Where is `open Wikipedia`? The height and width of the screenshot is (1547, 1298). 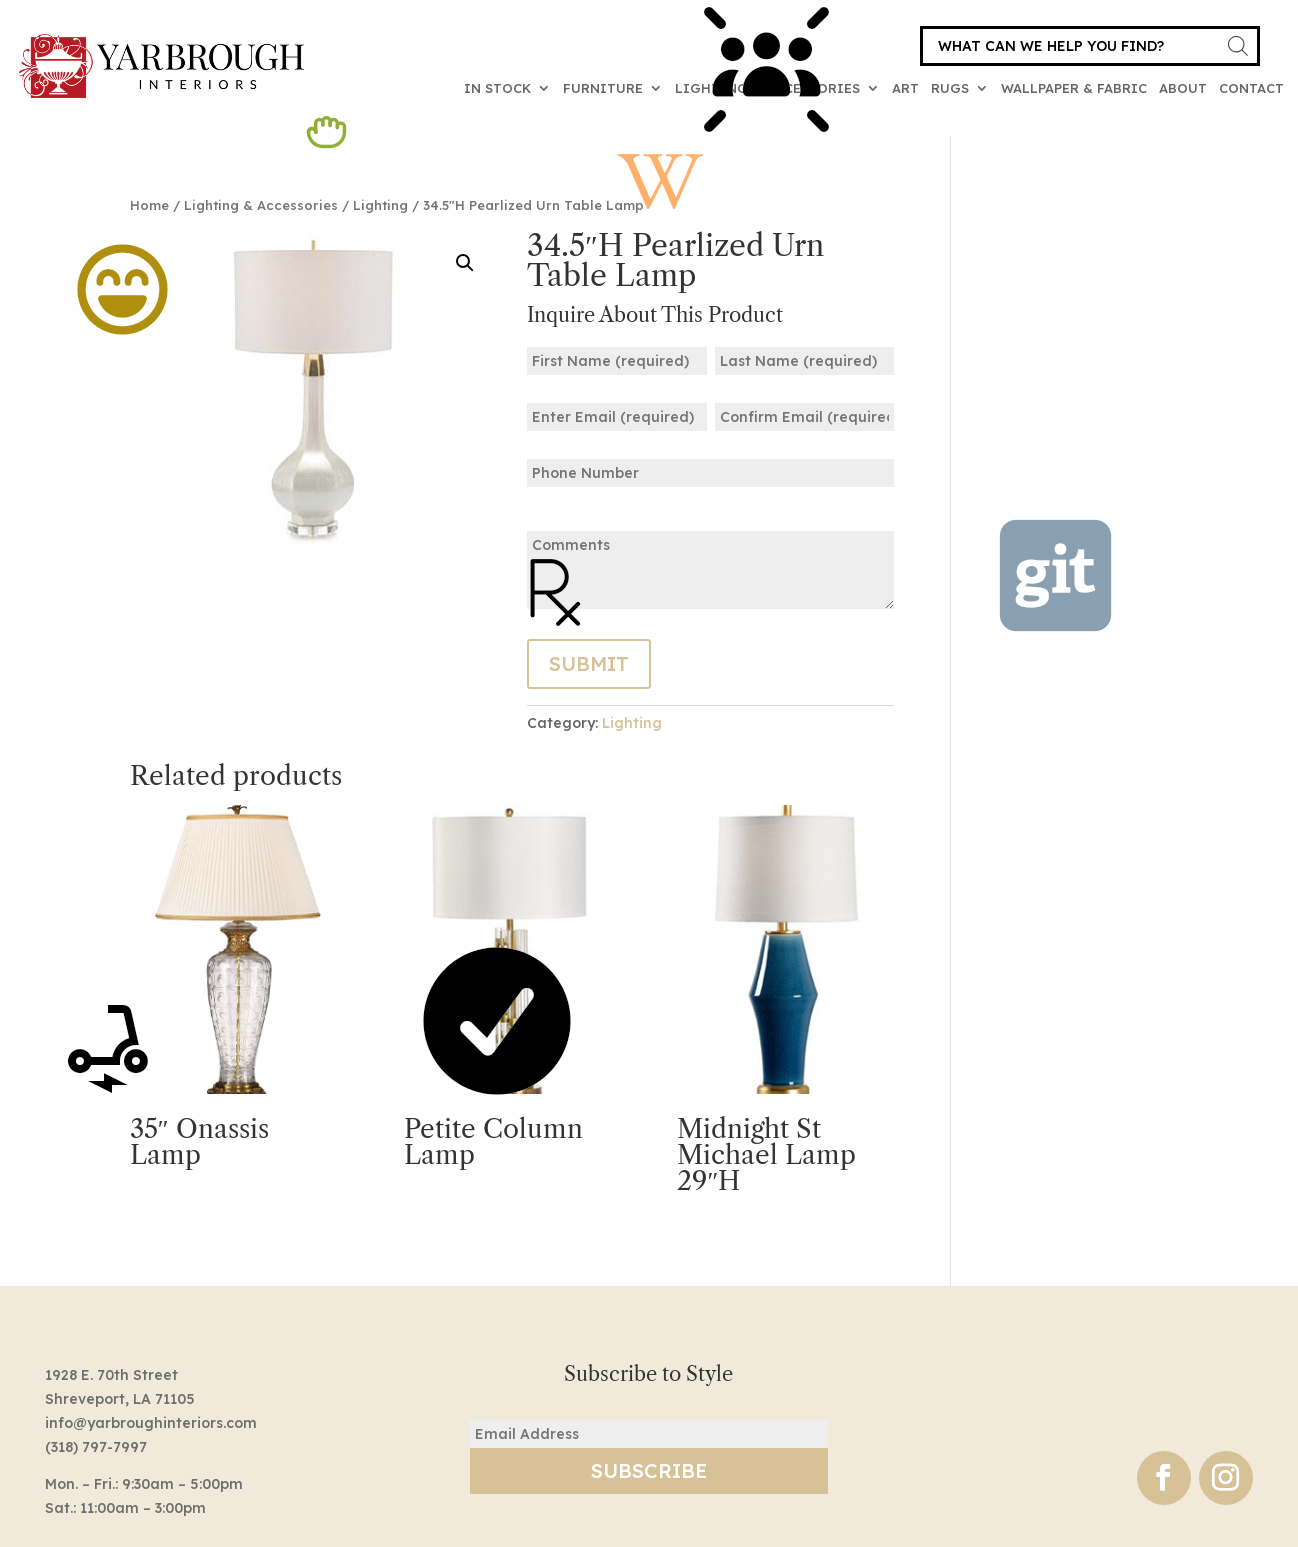
open Wikipedia is located at coordinates (660, 181).